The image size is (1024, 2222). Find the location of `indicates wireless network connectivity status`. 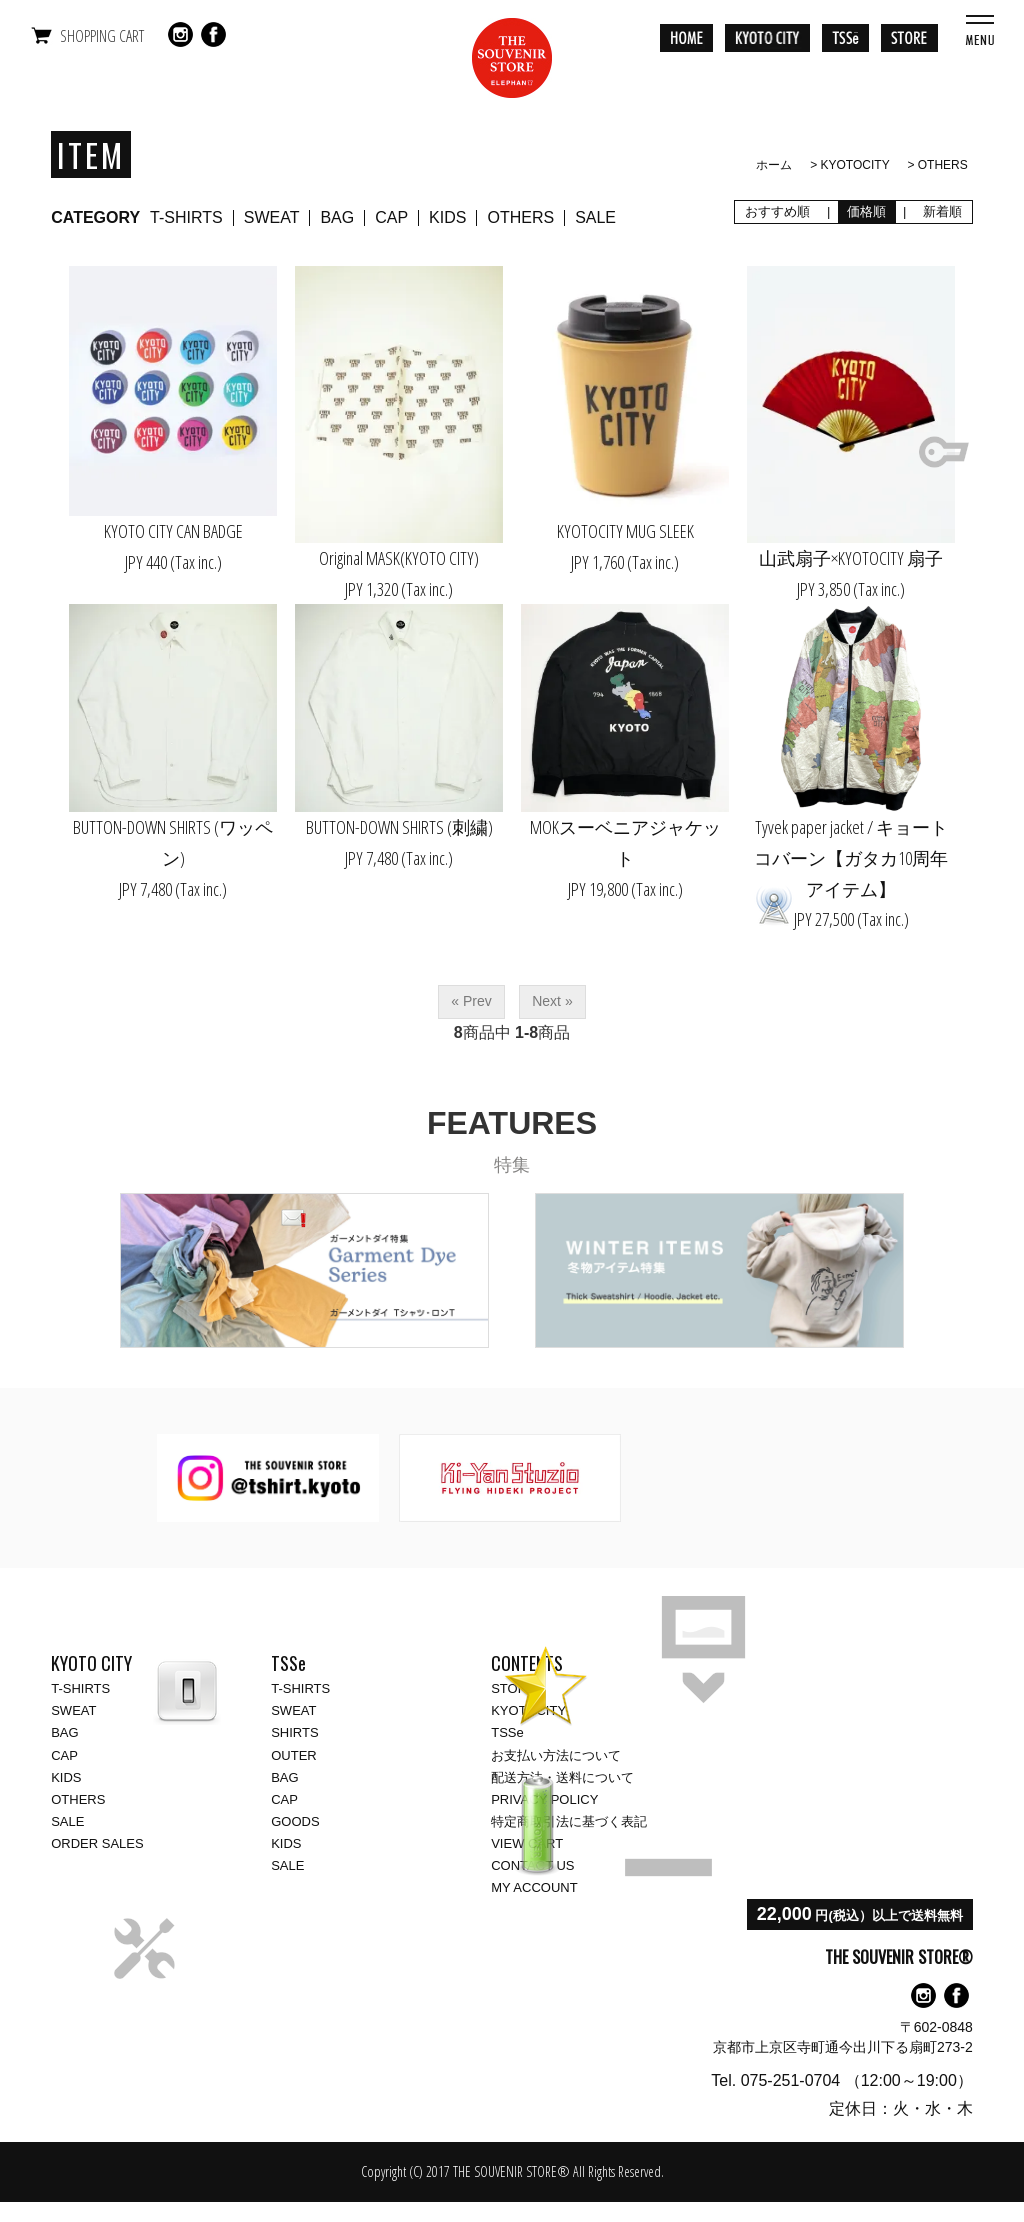

indicates wireless network connectivity status is located at coordinates (774, 906).